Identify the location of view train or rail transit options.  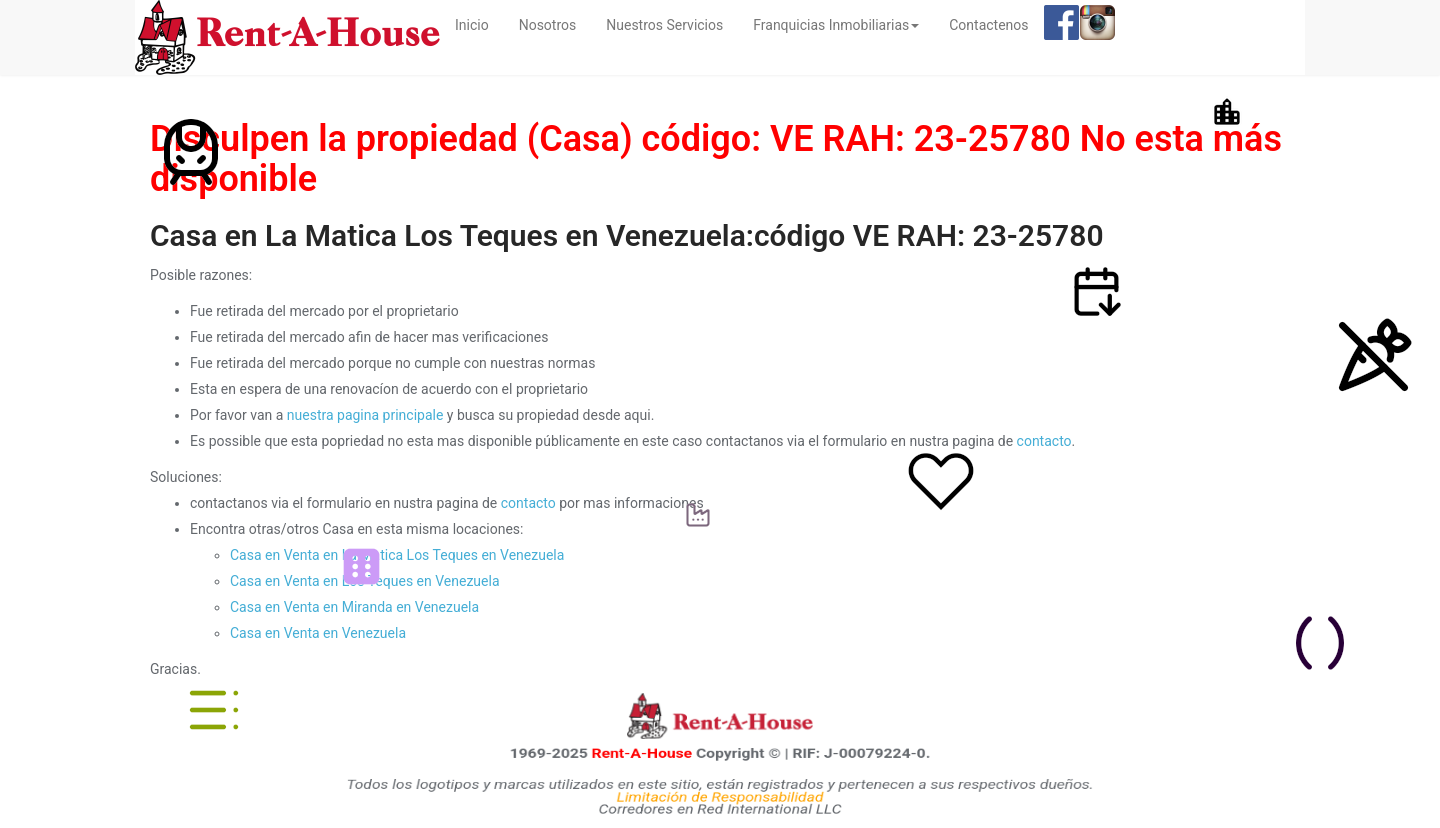
(191, 152).